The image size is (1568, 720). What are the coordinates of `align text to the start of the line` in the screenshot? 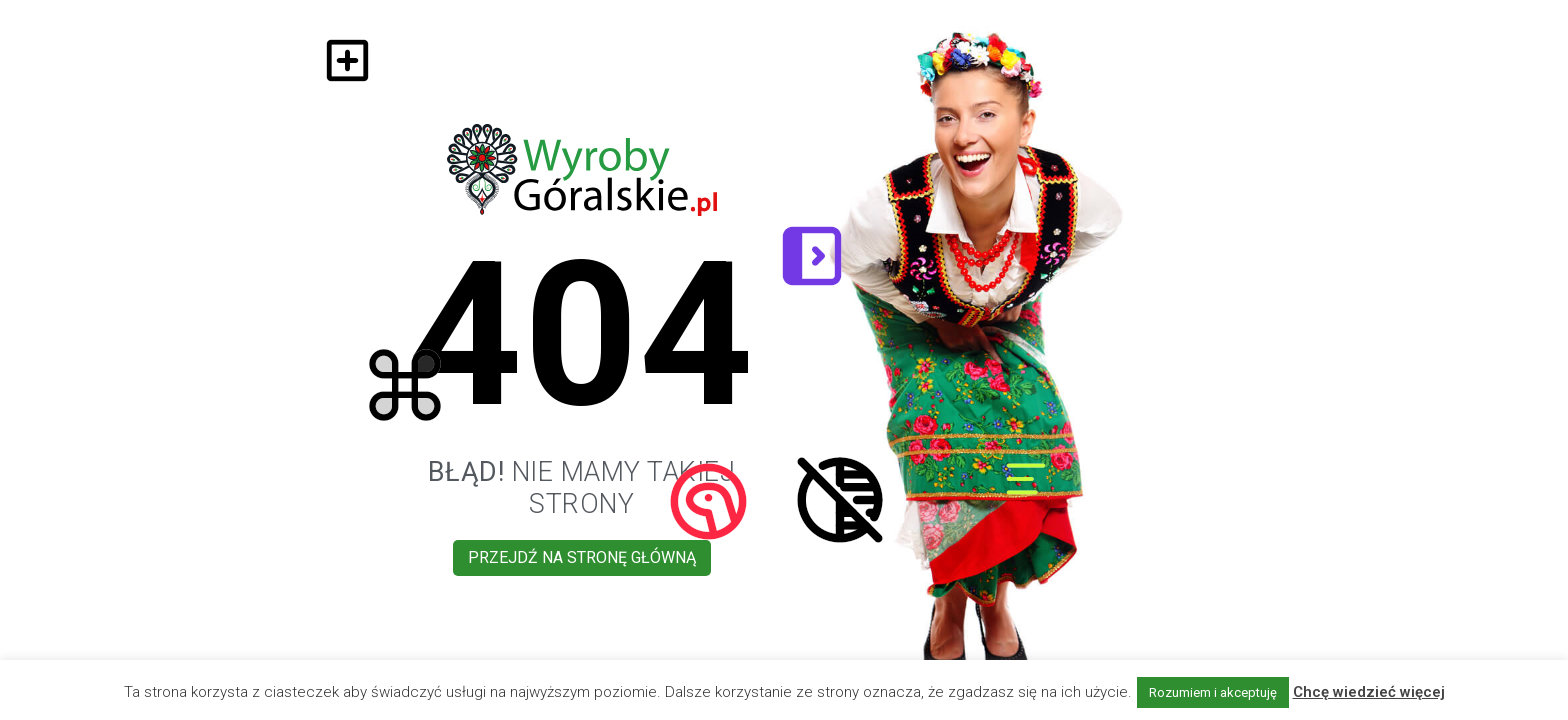 It's located at (1026, 479).